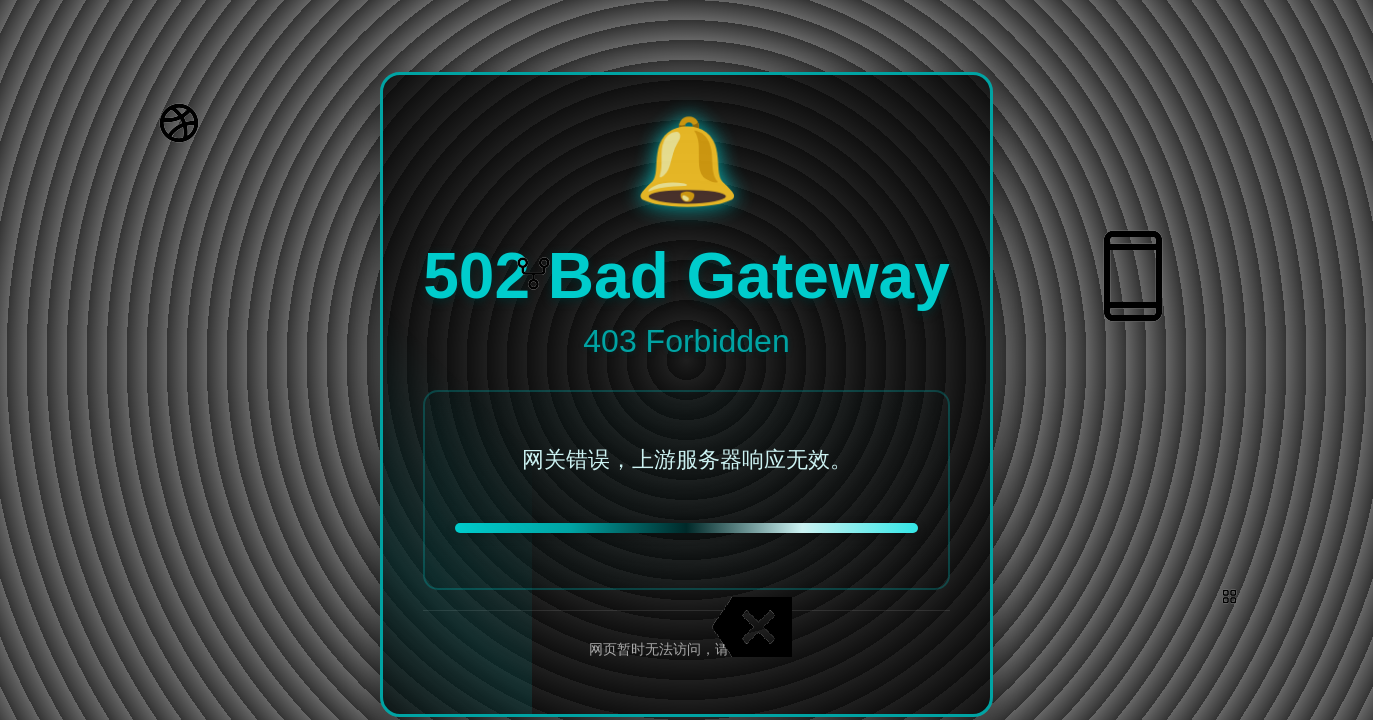 The height and width of the screenshot is (720, 1373). I want to click on delete the last character entered, so click(752, 627).